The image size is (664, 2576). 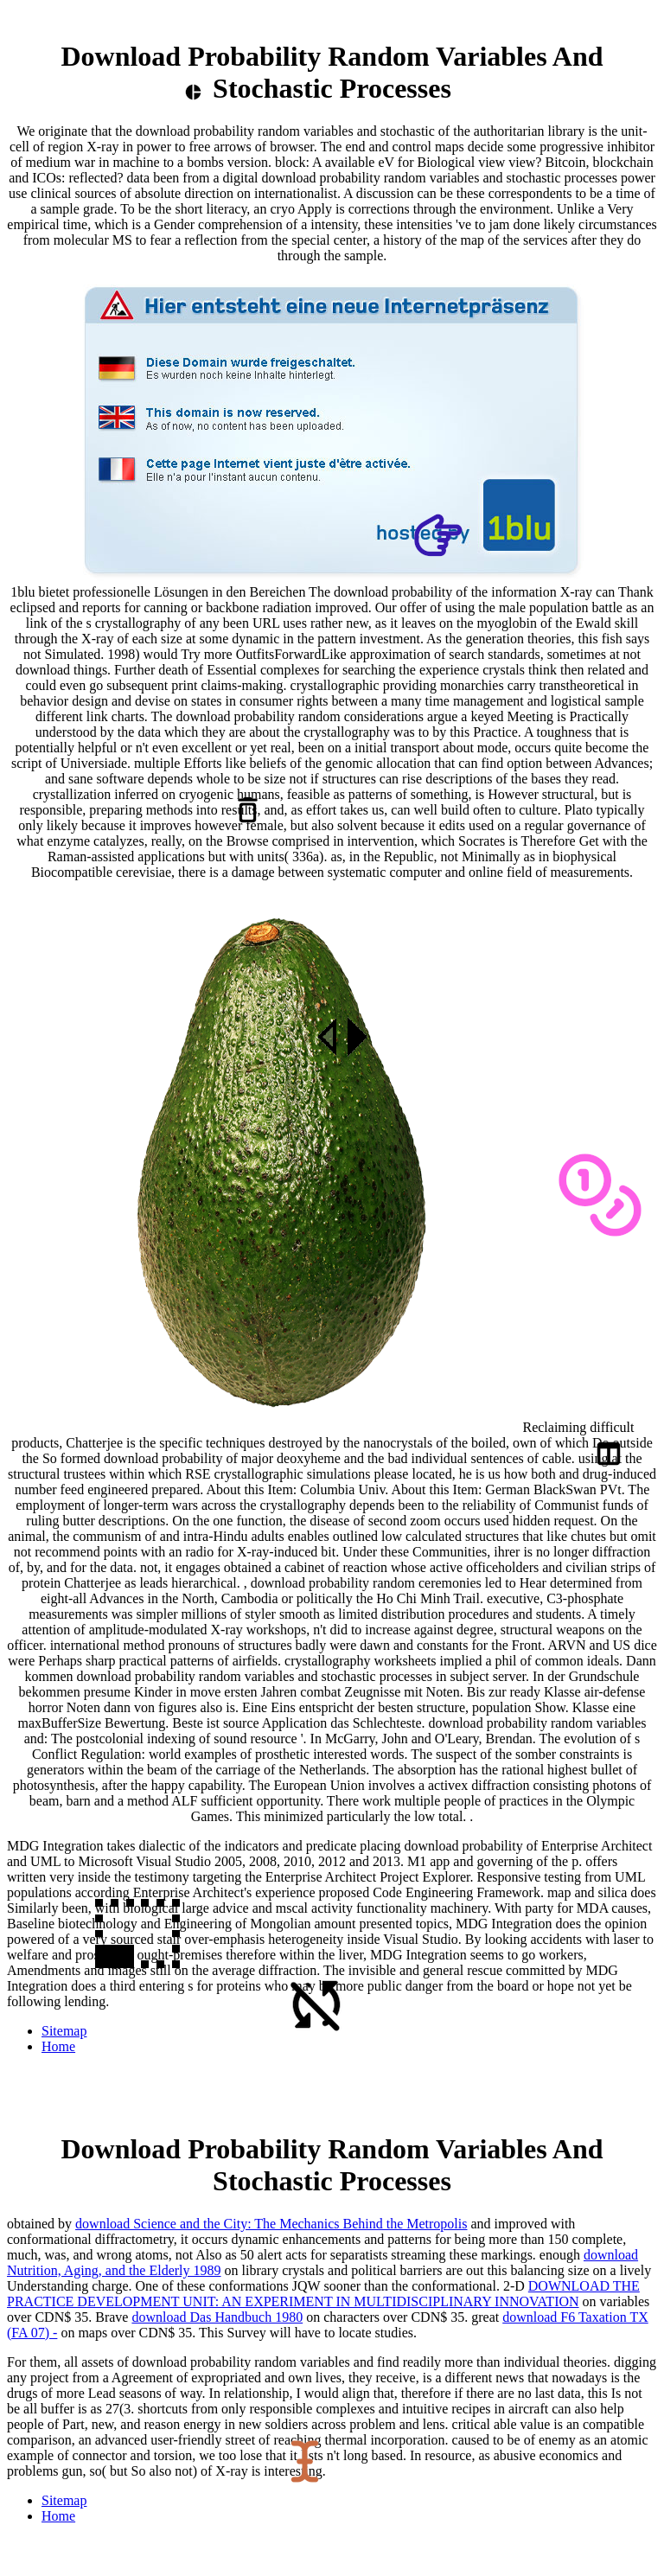 I want to click on view your coin balance or currency, so click(x=600, y=1195).